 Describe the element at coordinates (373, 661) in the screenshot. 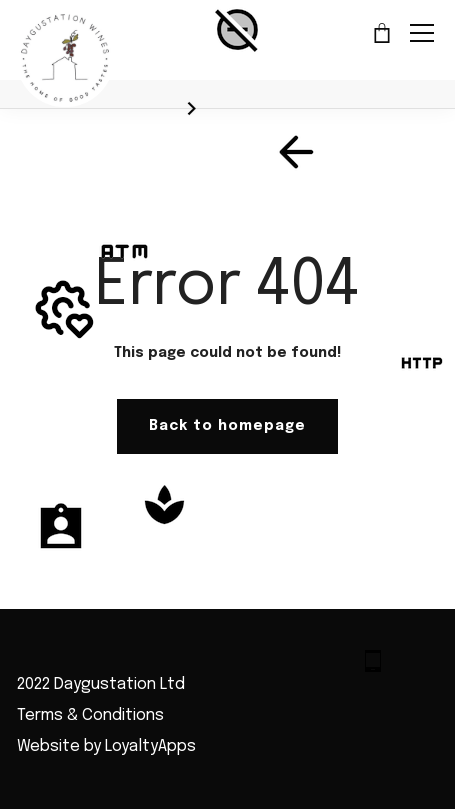

I see `switch to tablet view or layout` at that location.